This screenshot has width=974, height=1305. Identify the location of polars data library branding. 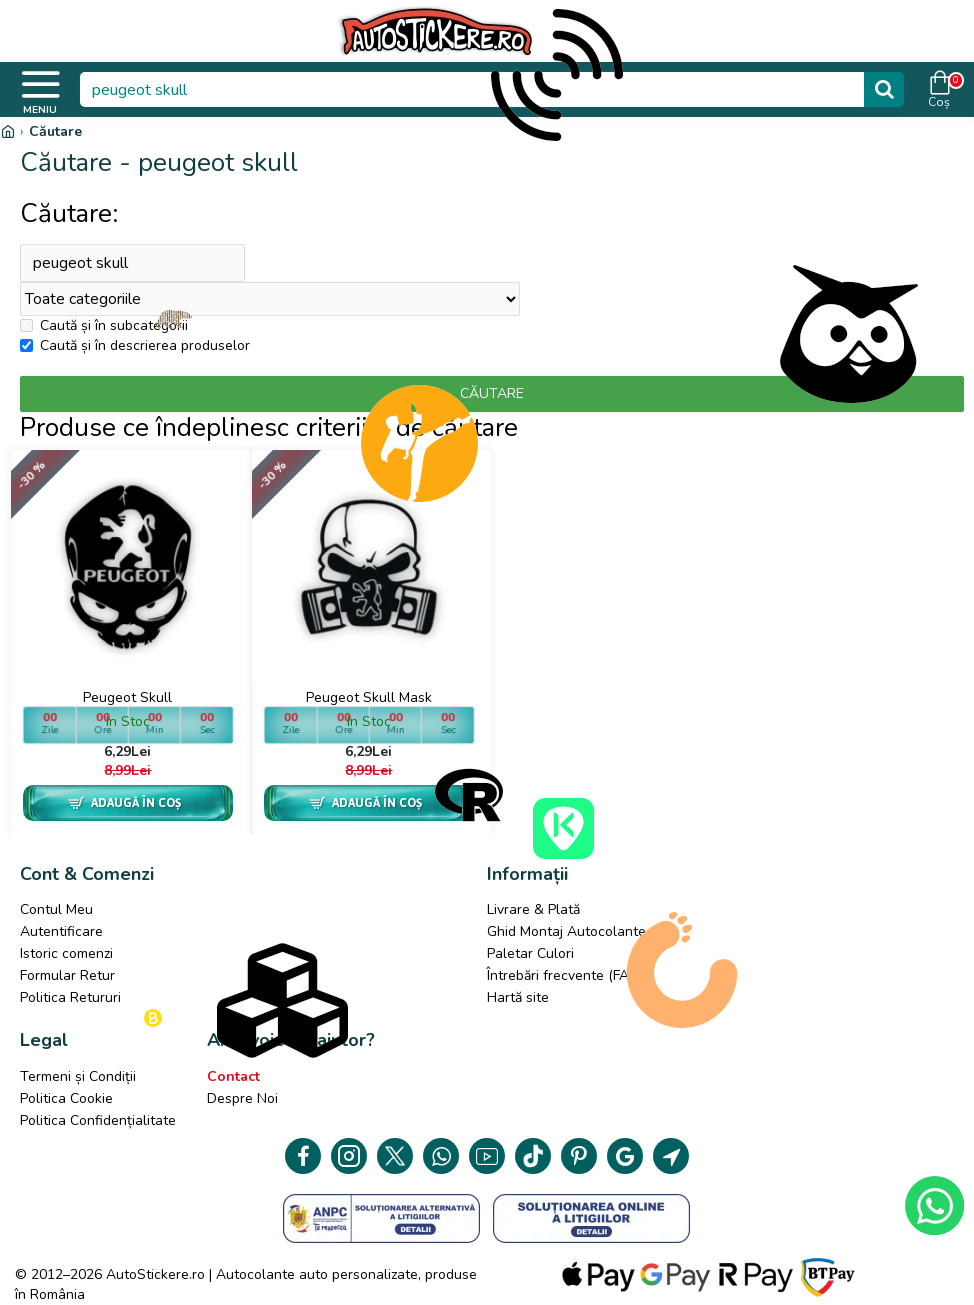
(174, 319).